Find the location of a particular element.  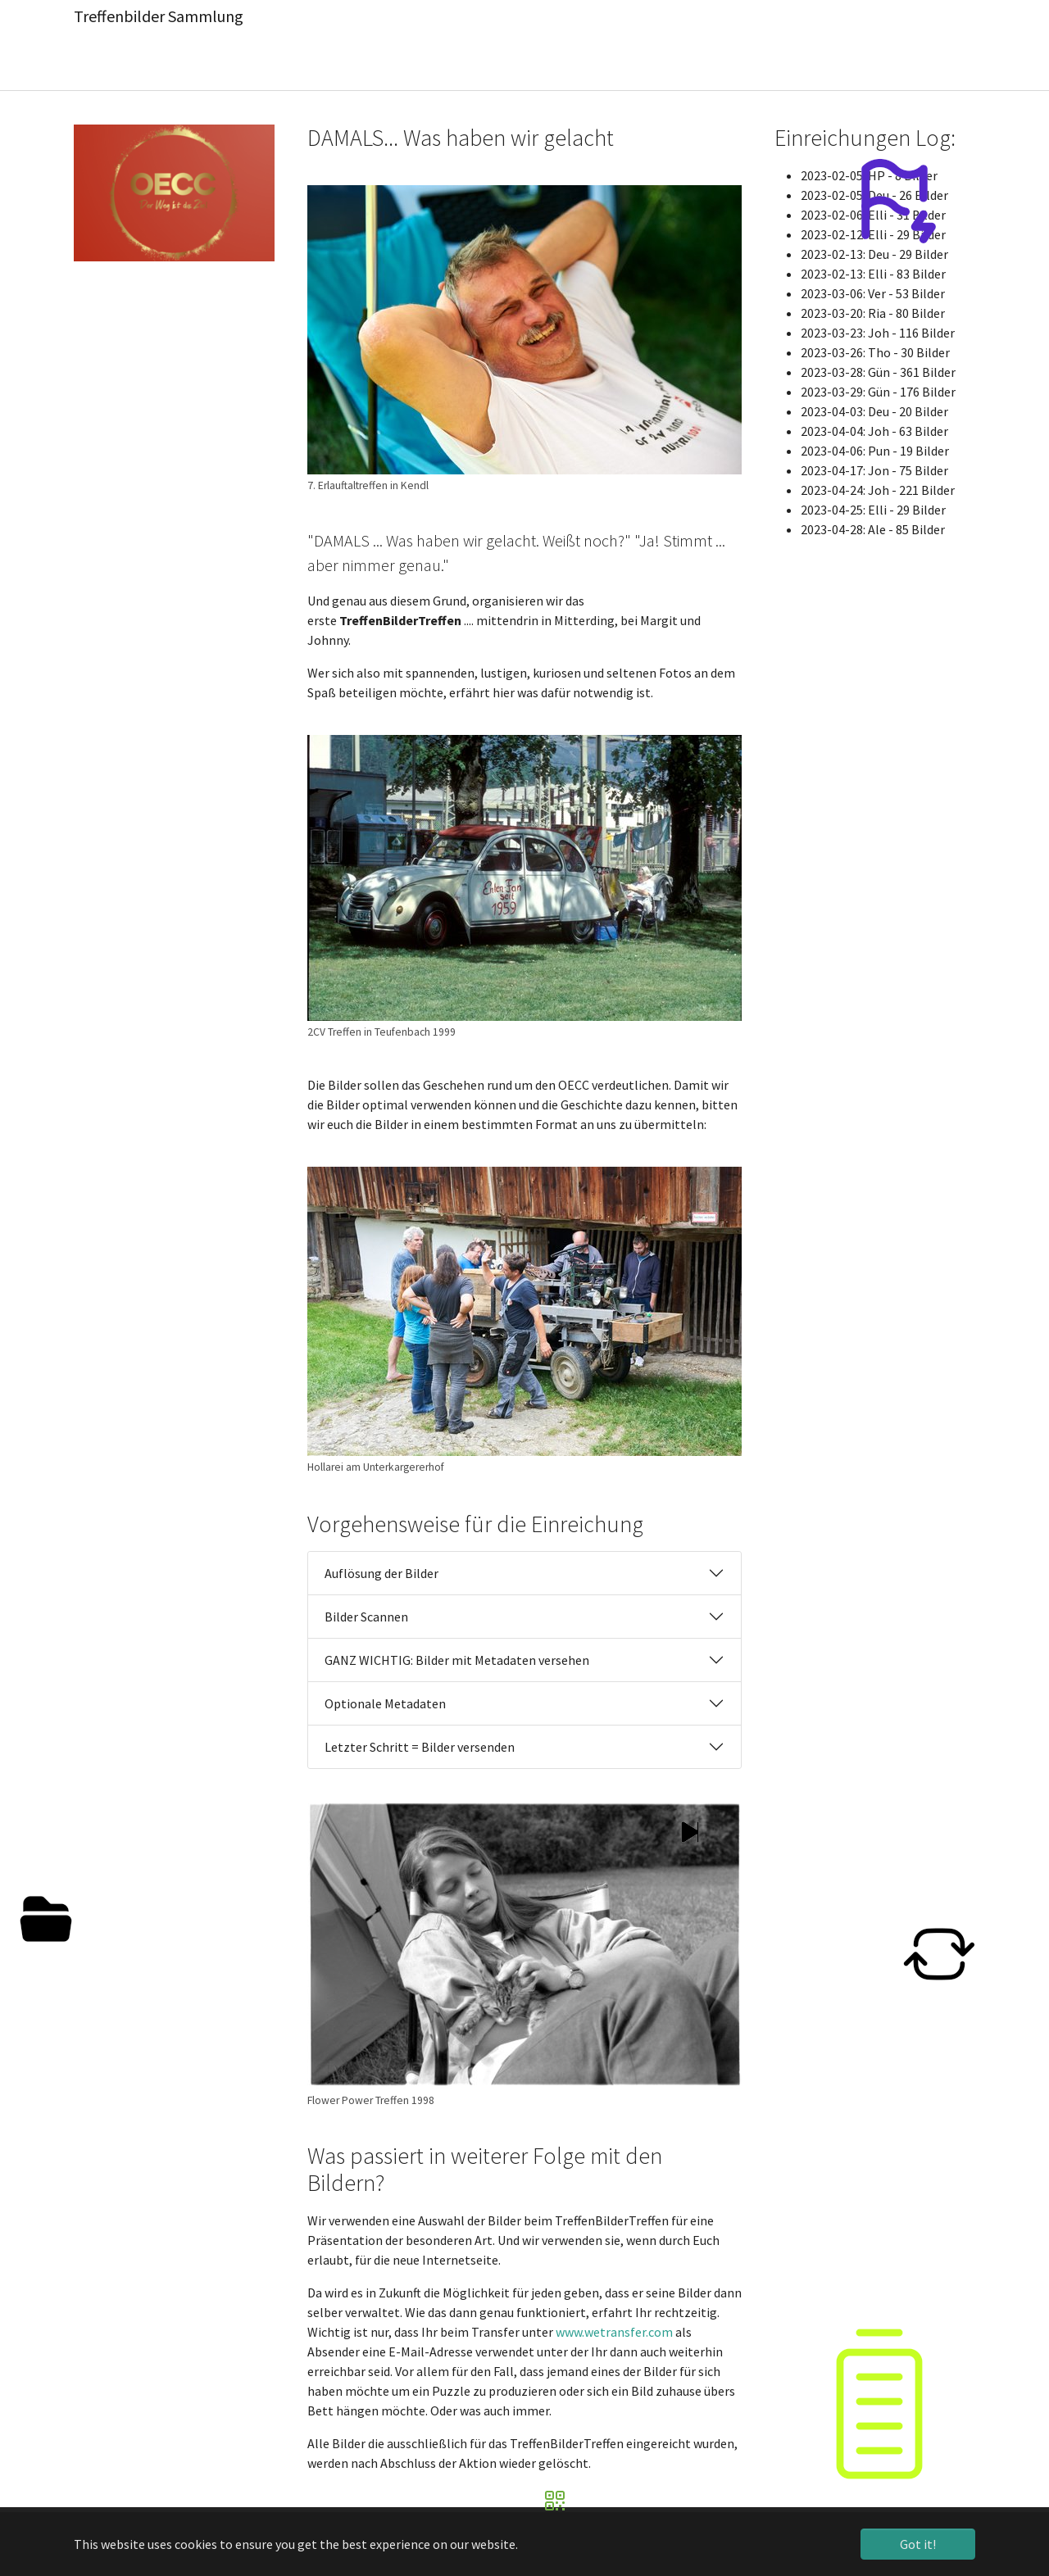

refresh or reload content is located at coordinates (939, 1954).